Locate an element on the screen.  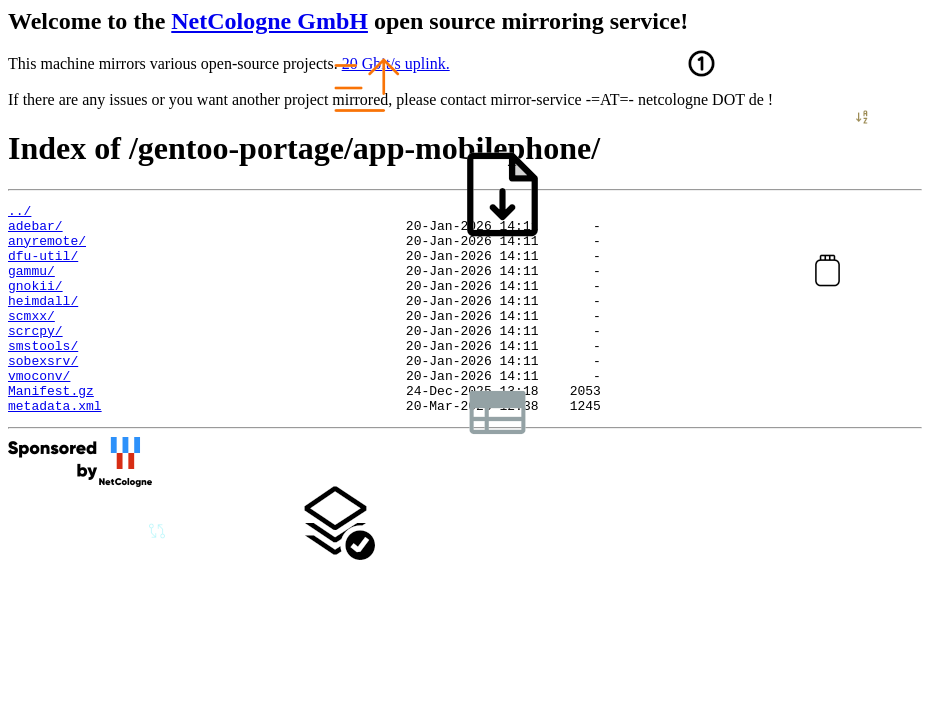
view active layers in the editor is located at coordinates (335, 520).